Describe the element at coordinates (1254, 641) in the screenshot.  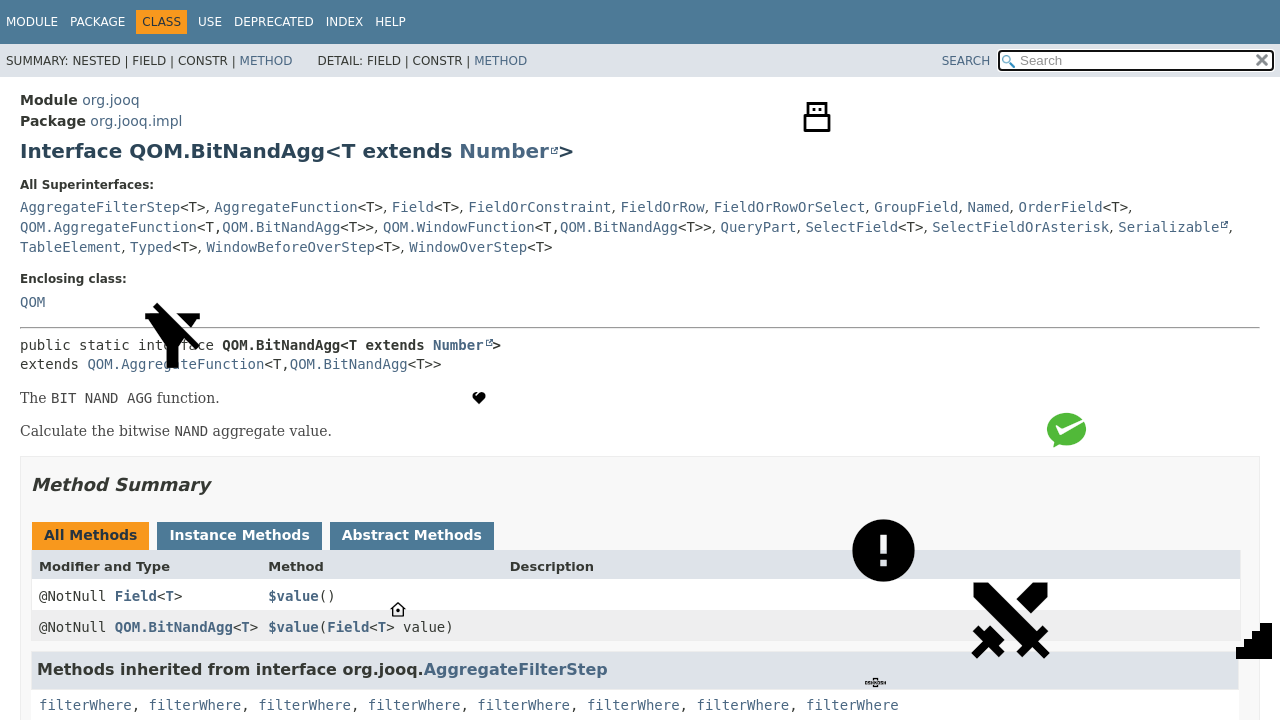
I see `indicates stairs or stairwell location` at that location.